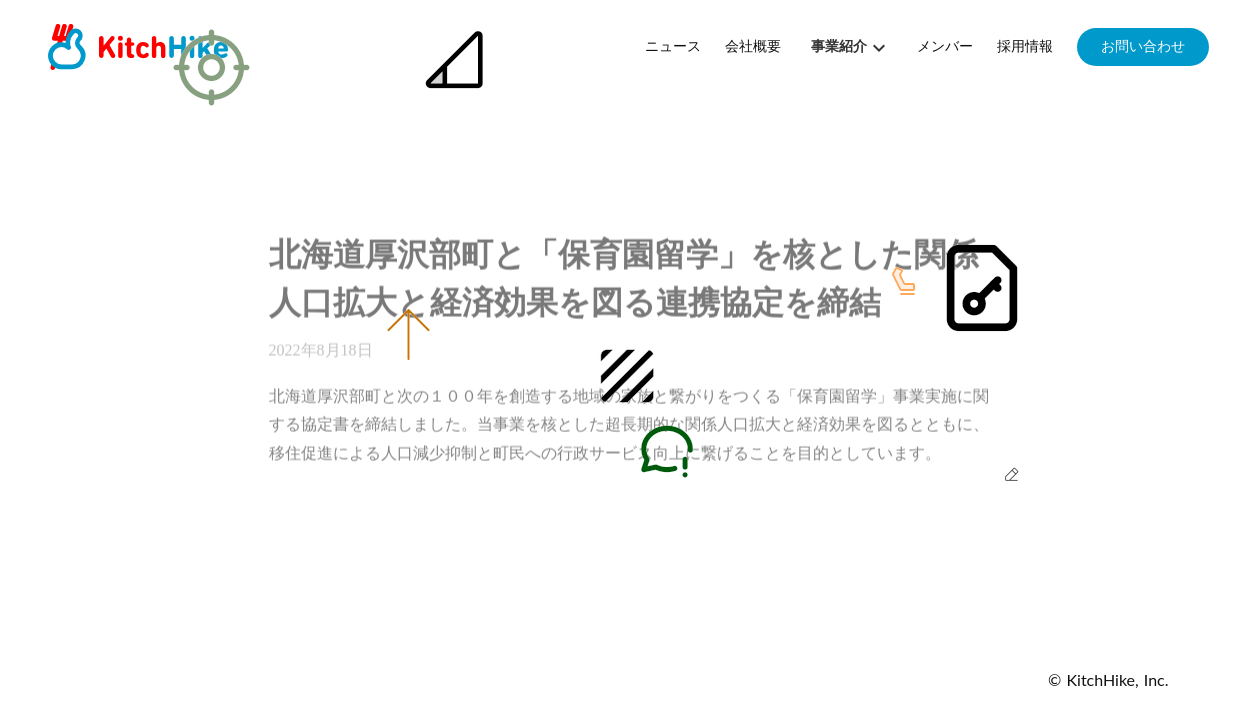 The image size is (1257, 720). Describe the element at coordinates (459, 62) in the screenshot. I see `indicates weak cellular signal strength` at that location.